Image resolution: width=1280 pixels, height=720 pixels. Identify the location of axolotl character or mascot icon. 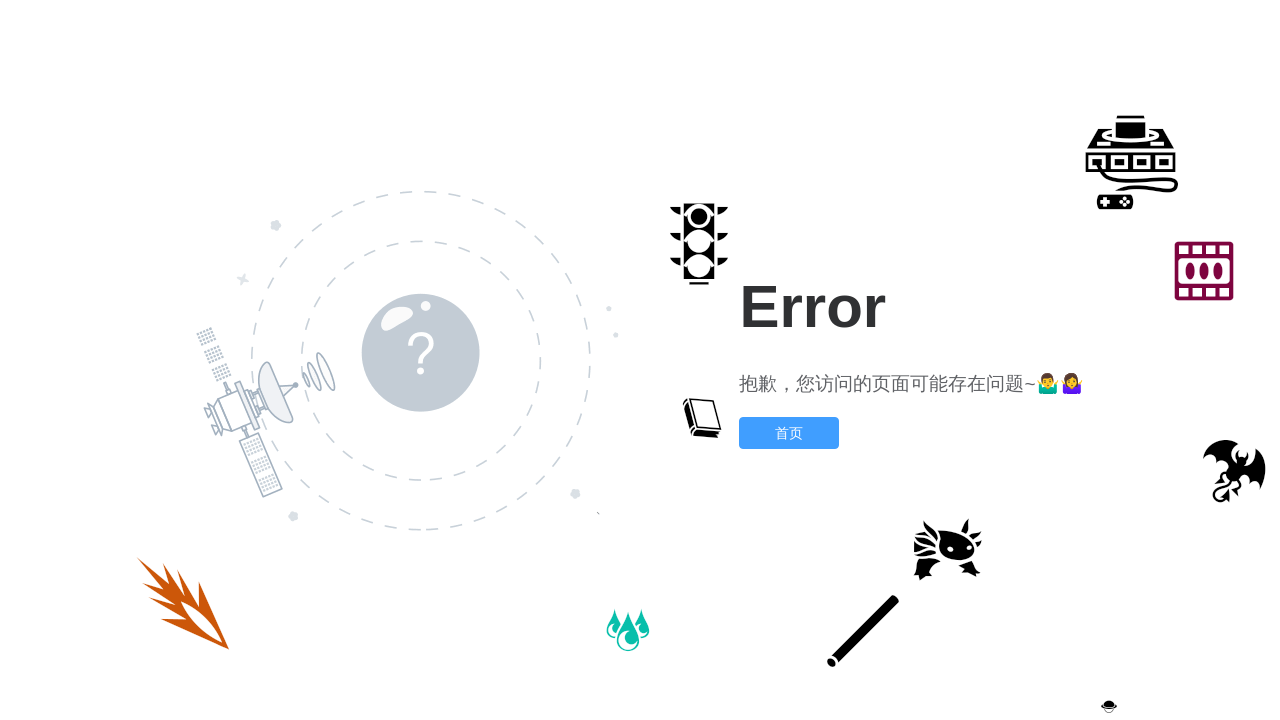
(947, 546).